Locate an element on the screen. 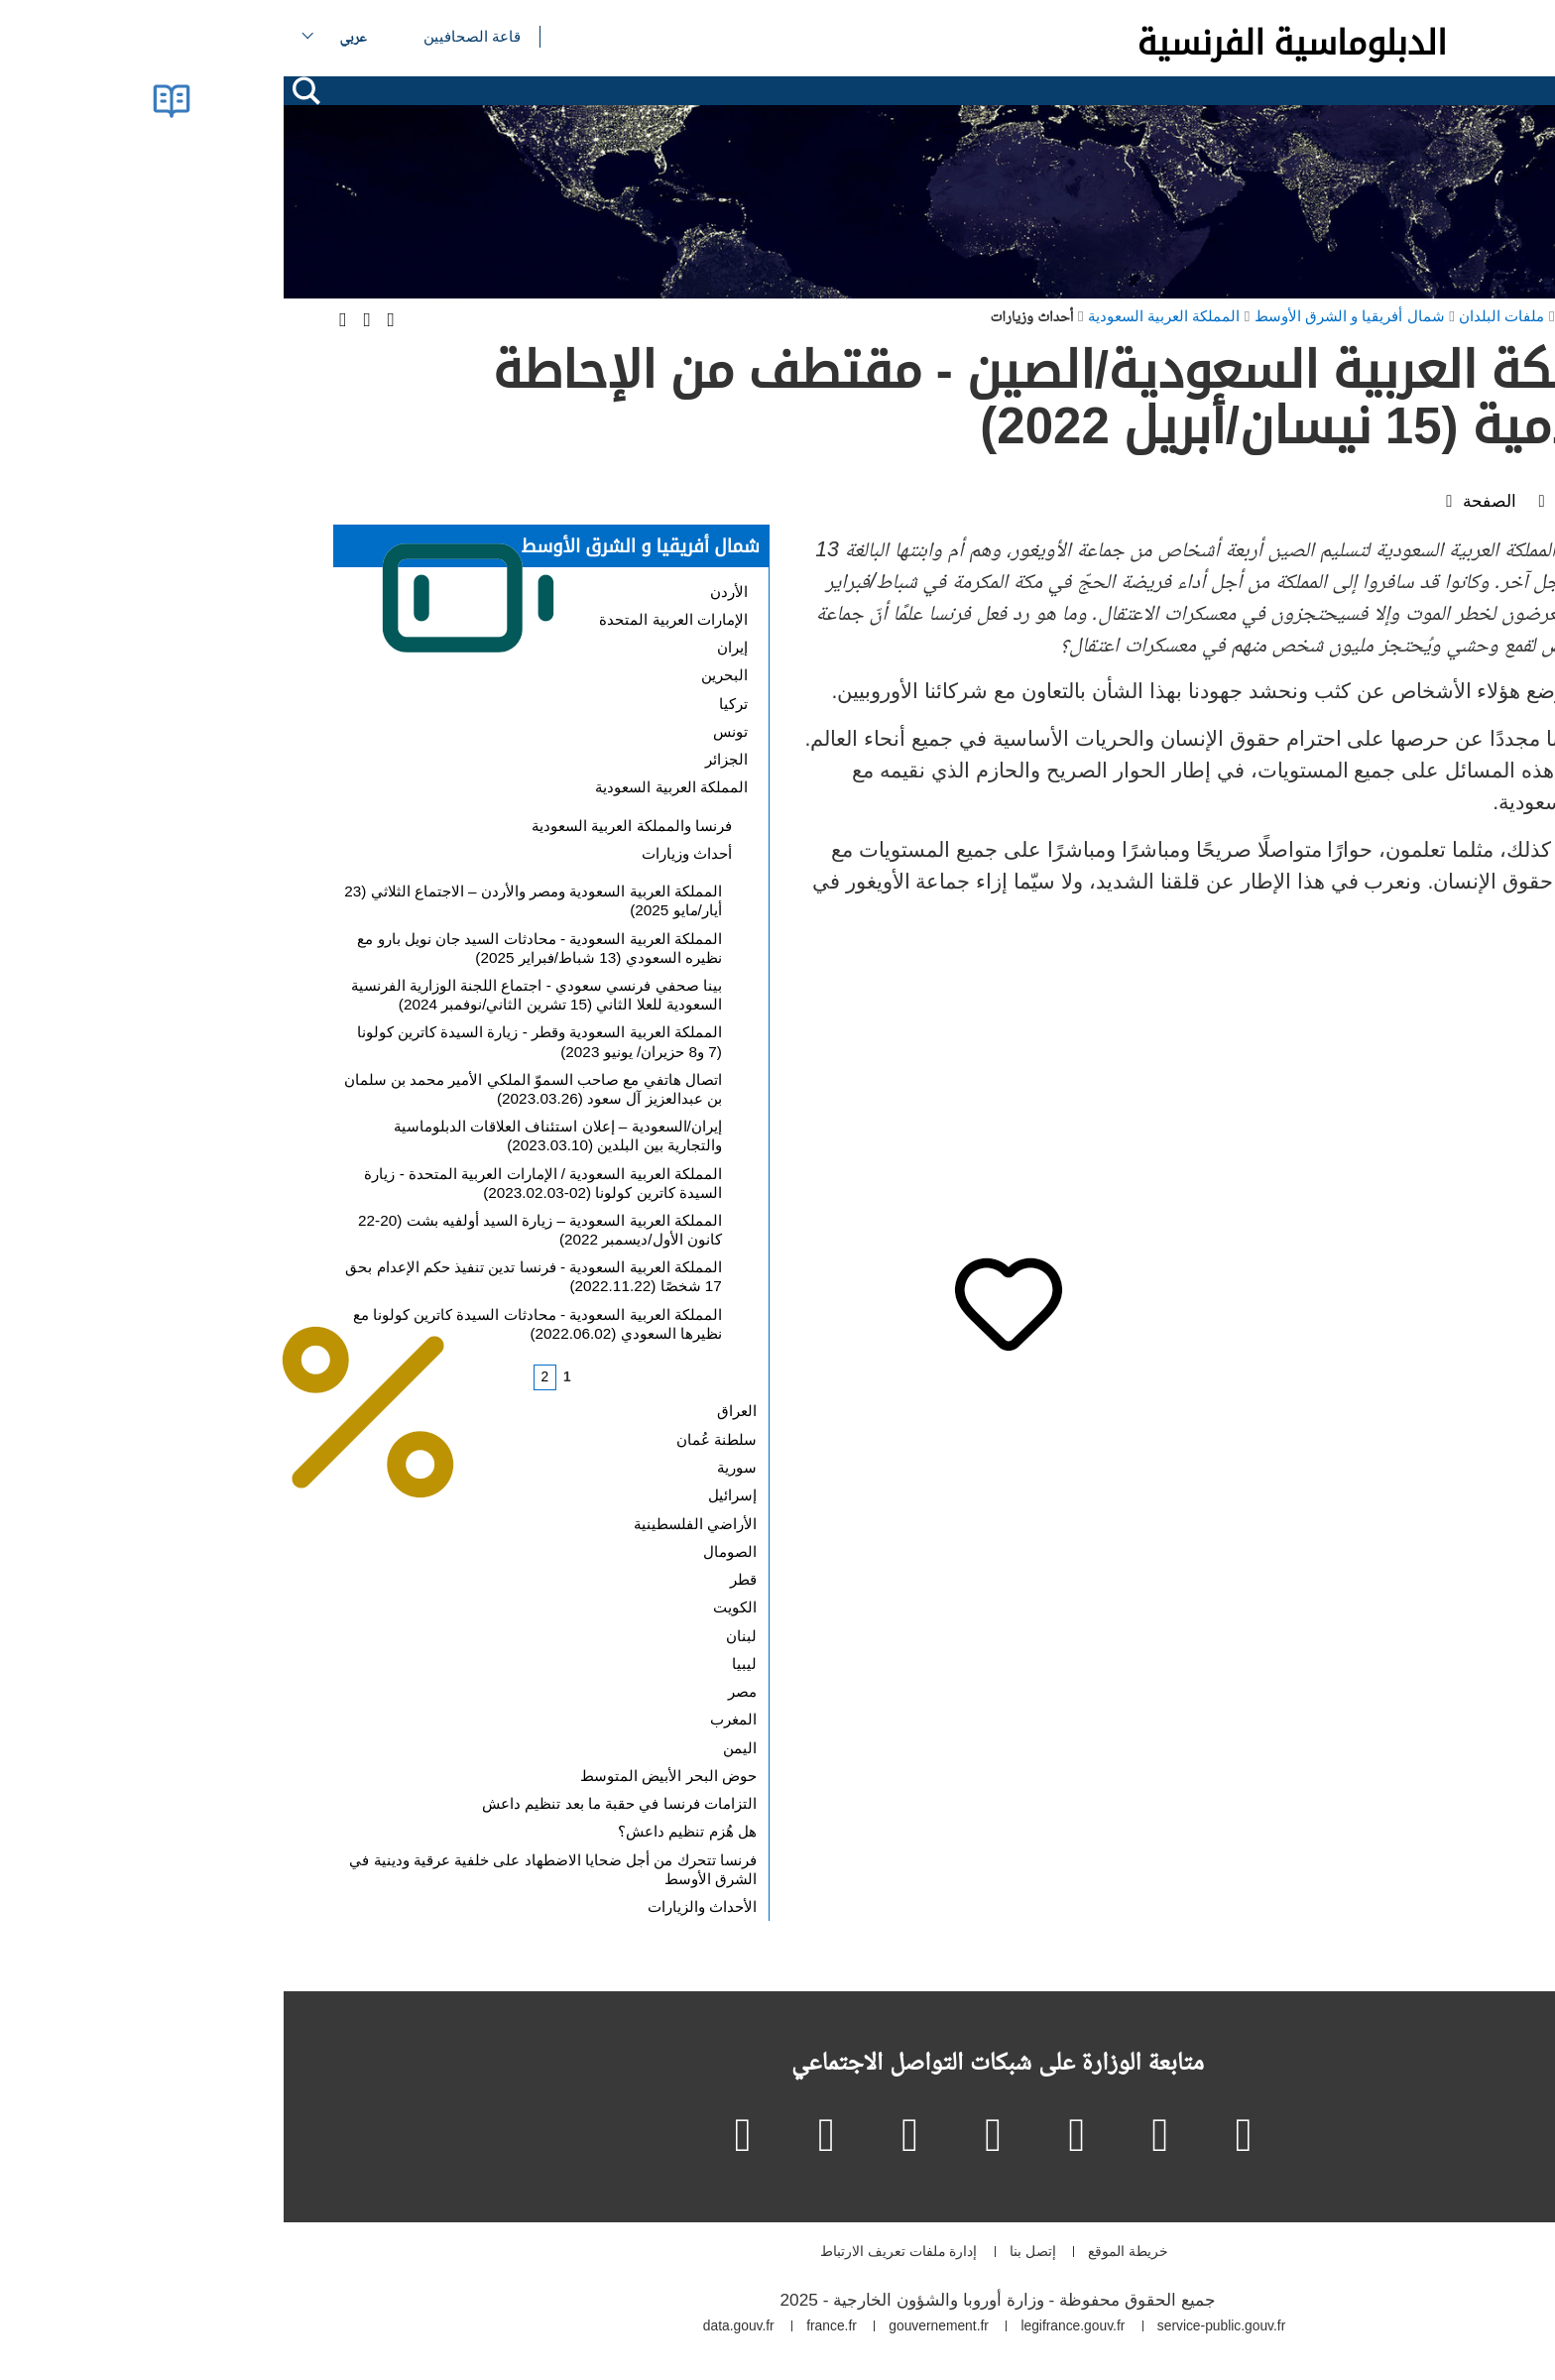 The height and width of the screenshot is (2380, 1555). indicates low battery level is located at coordinates (468, 598).